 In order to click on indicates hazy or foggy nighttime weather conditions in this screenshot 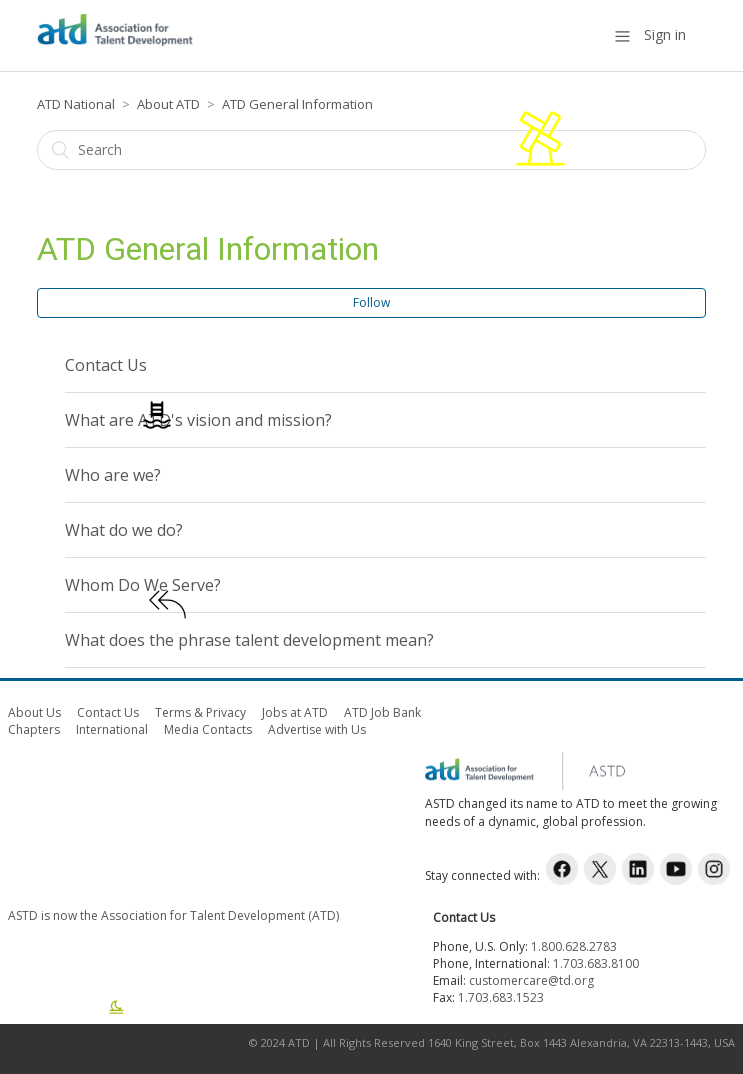, I will do `click(116, 1007)`.